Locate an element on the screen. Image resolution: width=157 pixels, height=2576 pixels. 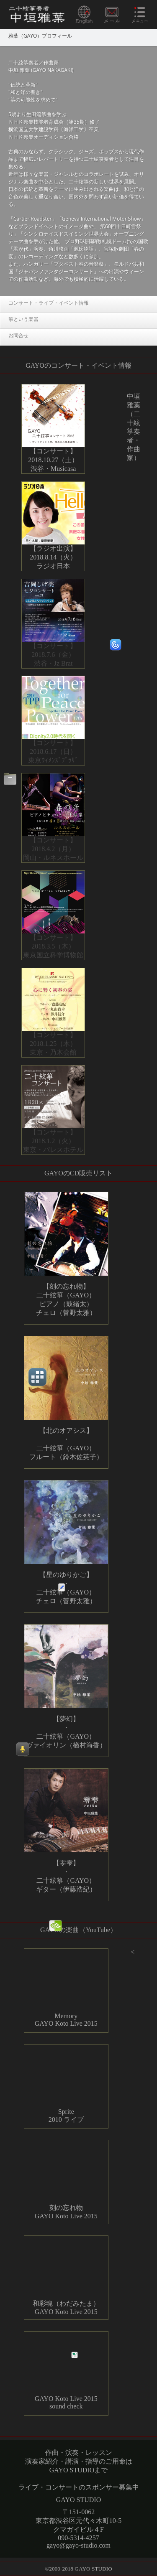
open the receiver app is located at coordinates (116, 645).